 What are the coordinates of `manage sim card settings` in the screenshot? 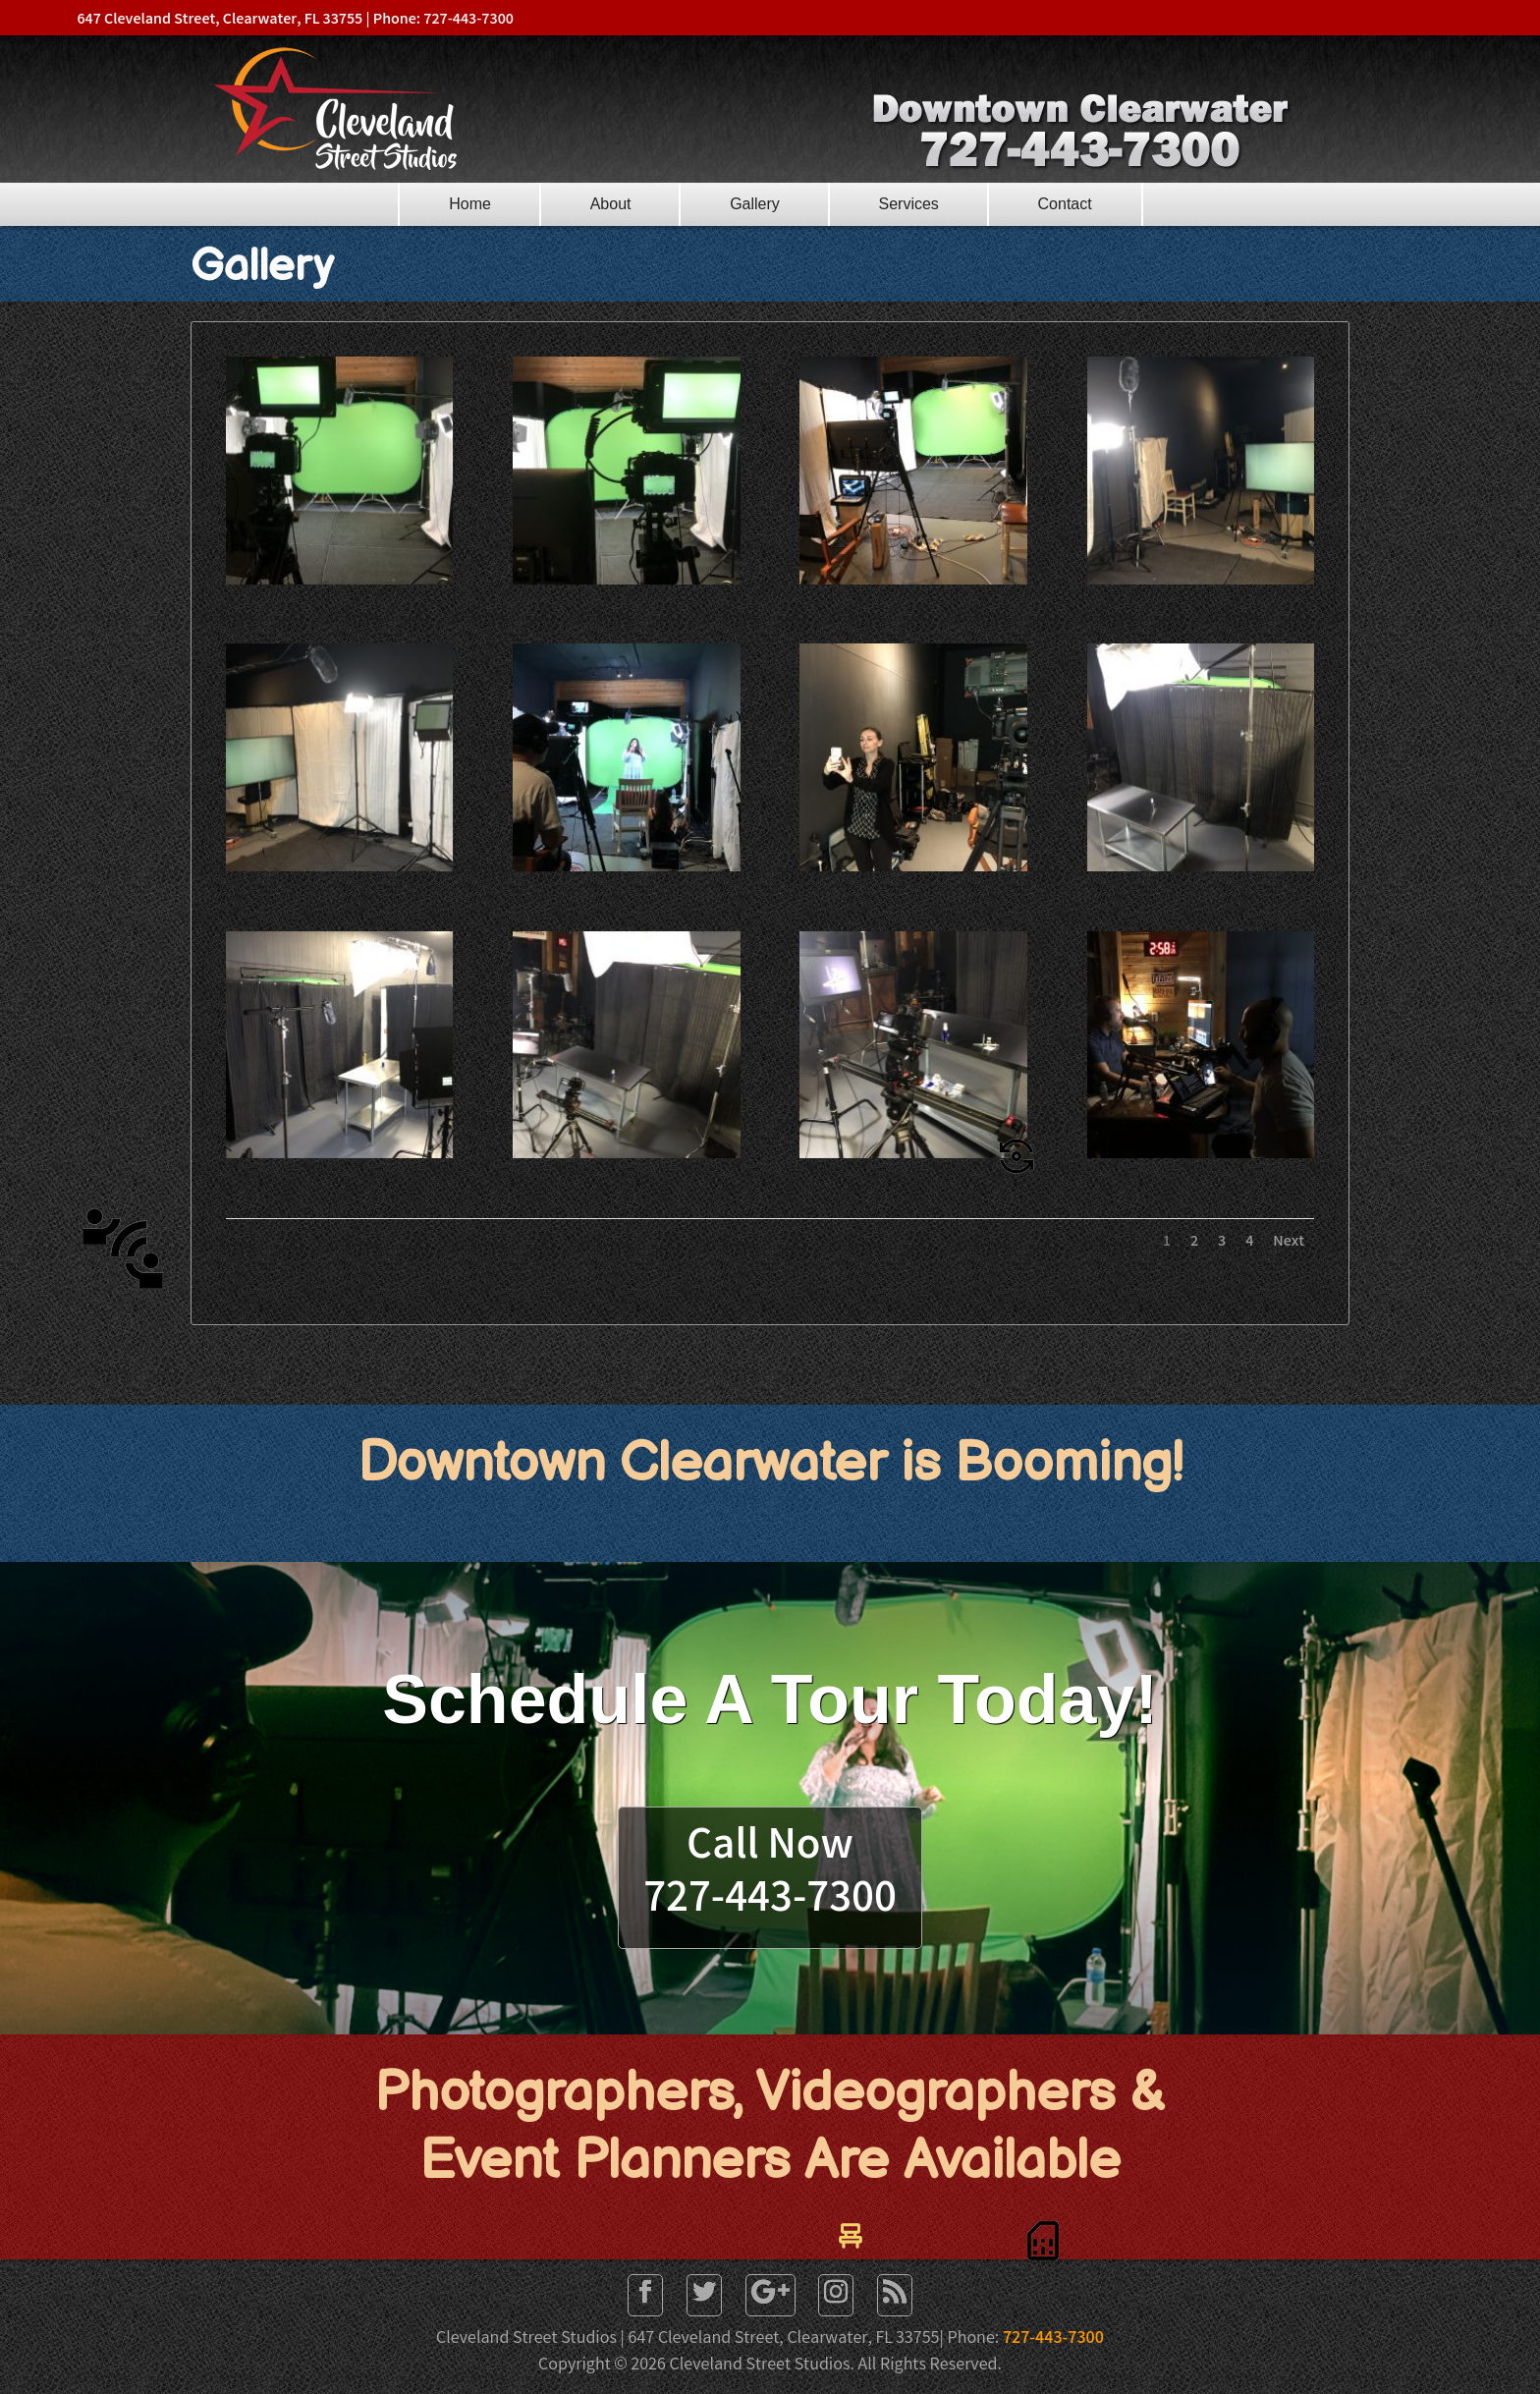 It's located at (1043, 2241).